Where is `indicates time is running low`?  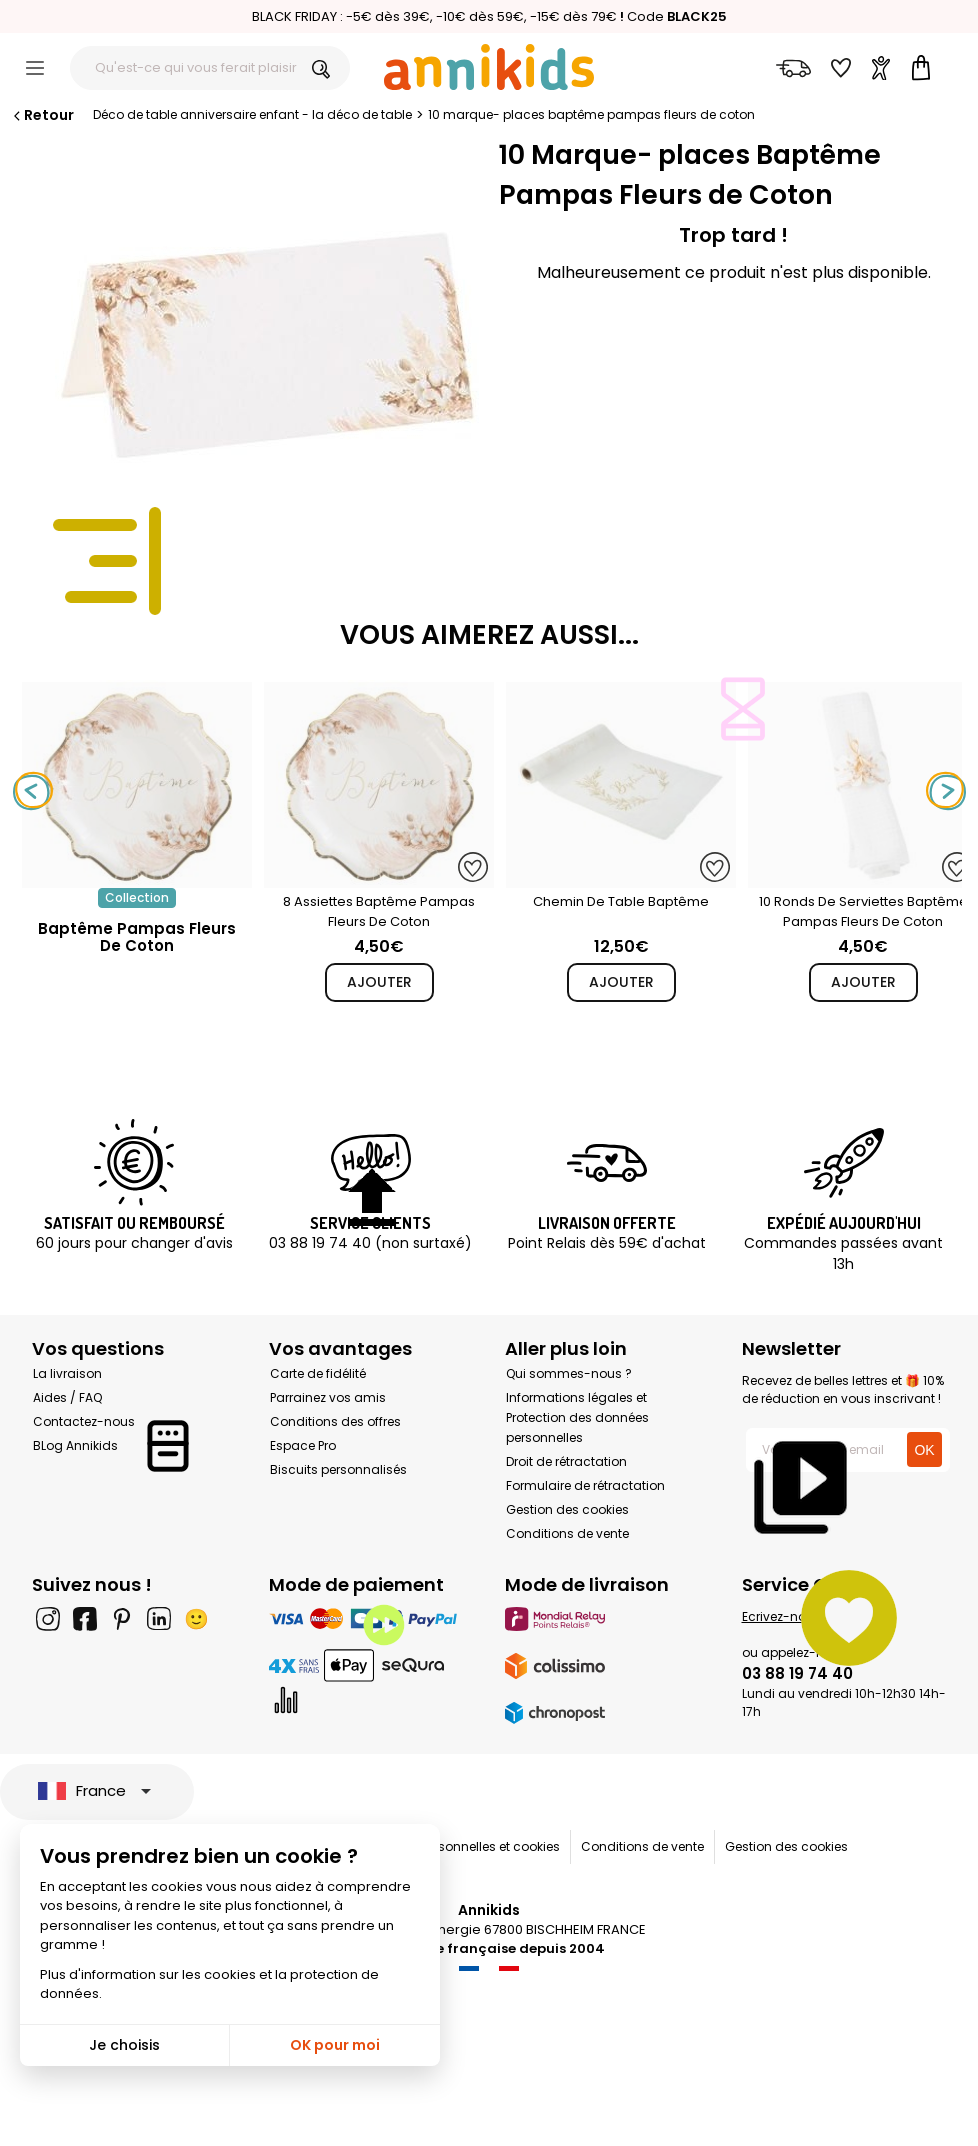
indicates time is running low is located at coordinates (743, 709).